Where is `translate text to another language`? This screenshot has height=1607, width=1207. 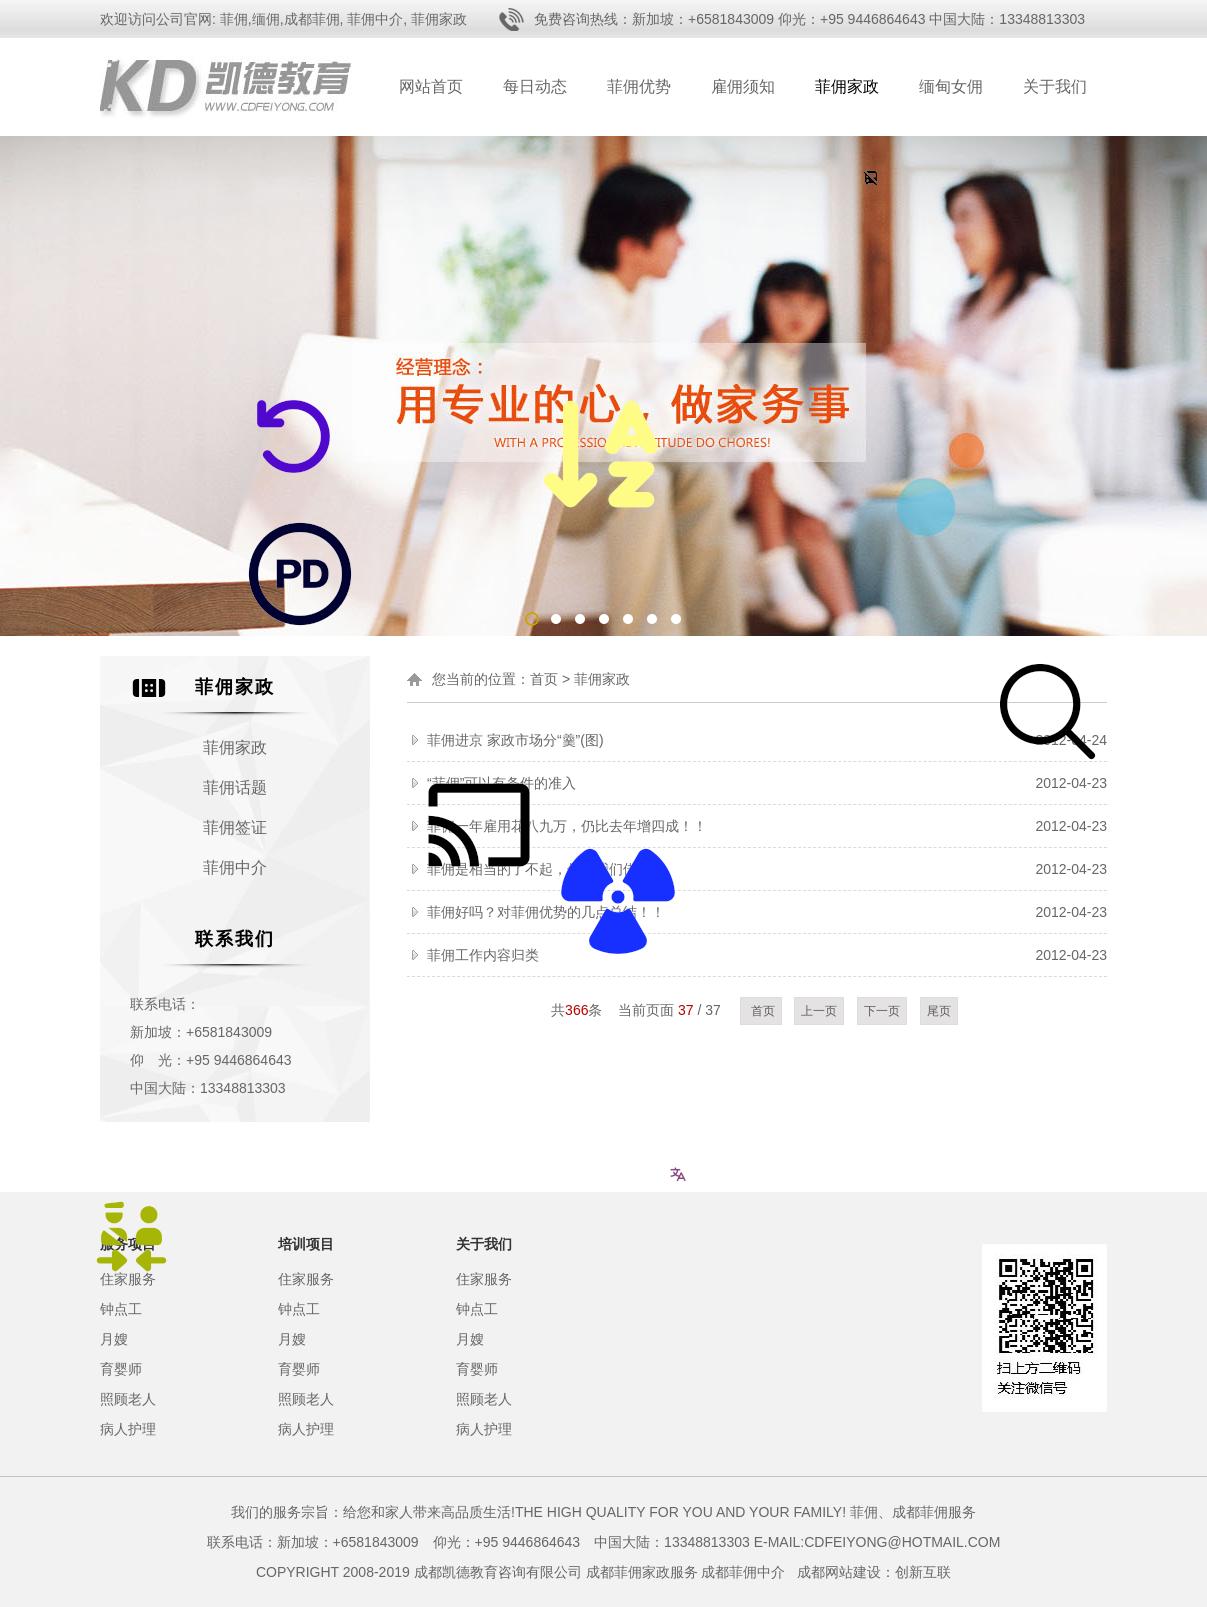
translate text to another language is located at coordinates (677, 1174).